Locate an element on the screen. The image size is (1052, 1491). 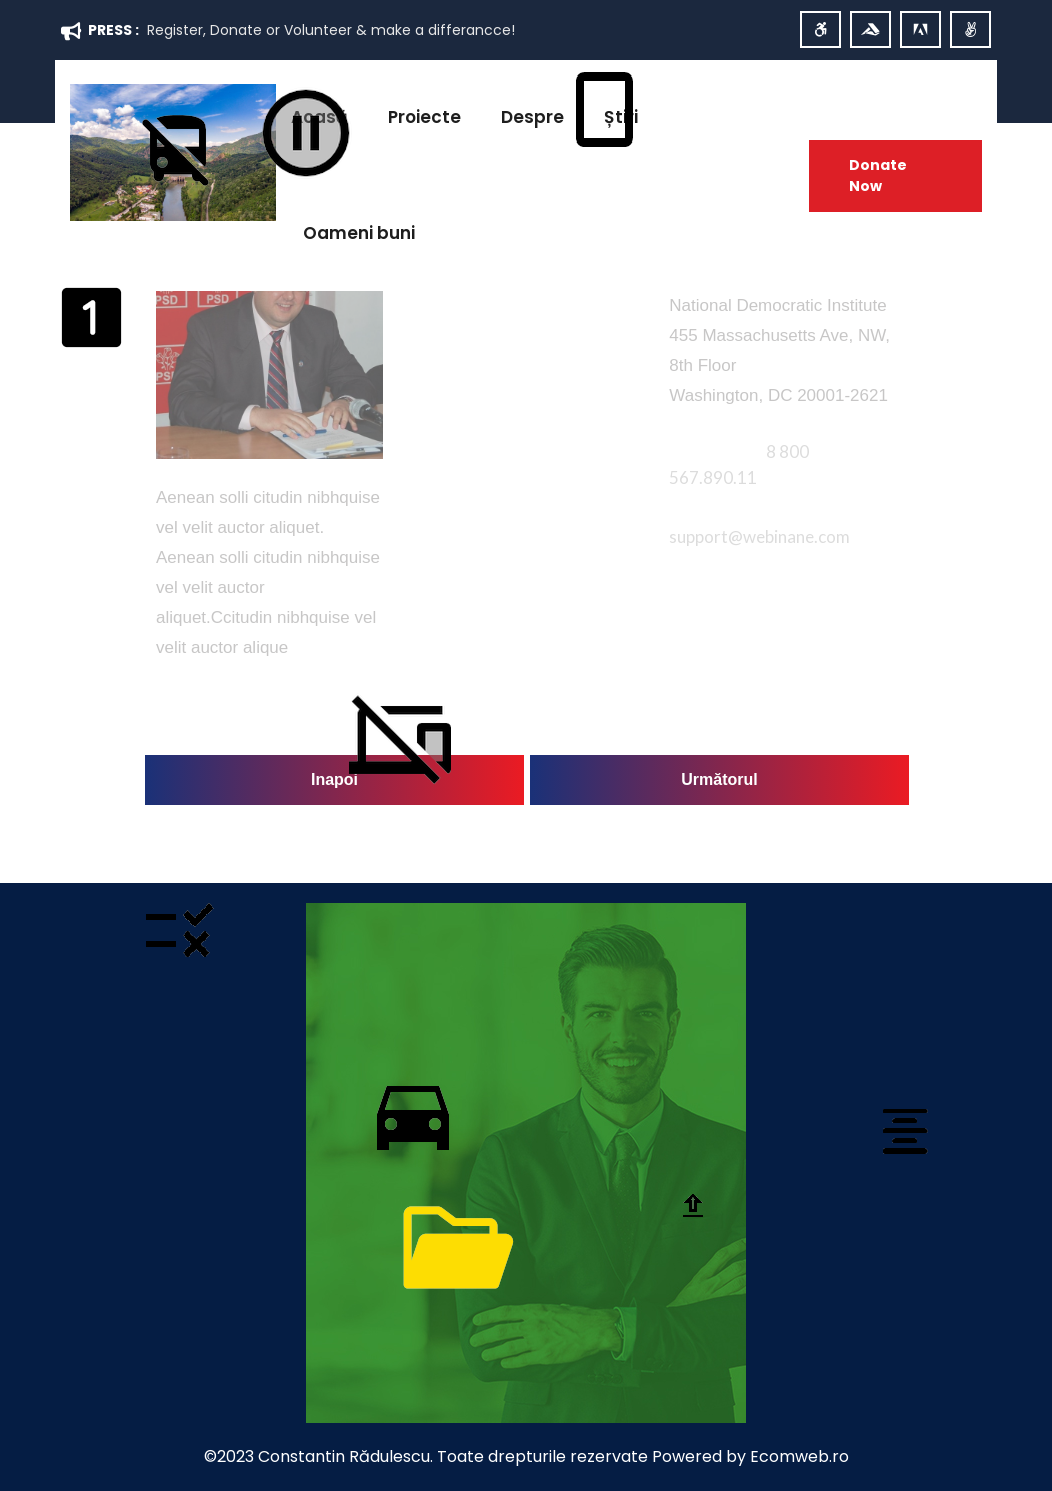
indicates the first step in a sequence or process is located at coordinates (91, 317).